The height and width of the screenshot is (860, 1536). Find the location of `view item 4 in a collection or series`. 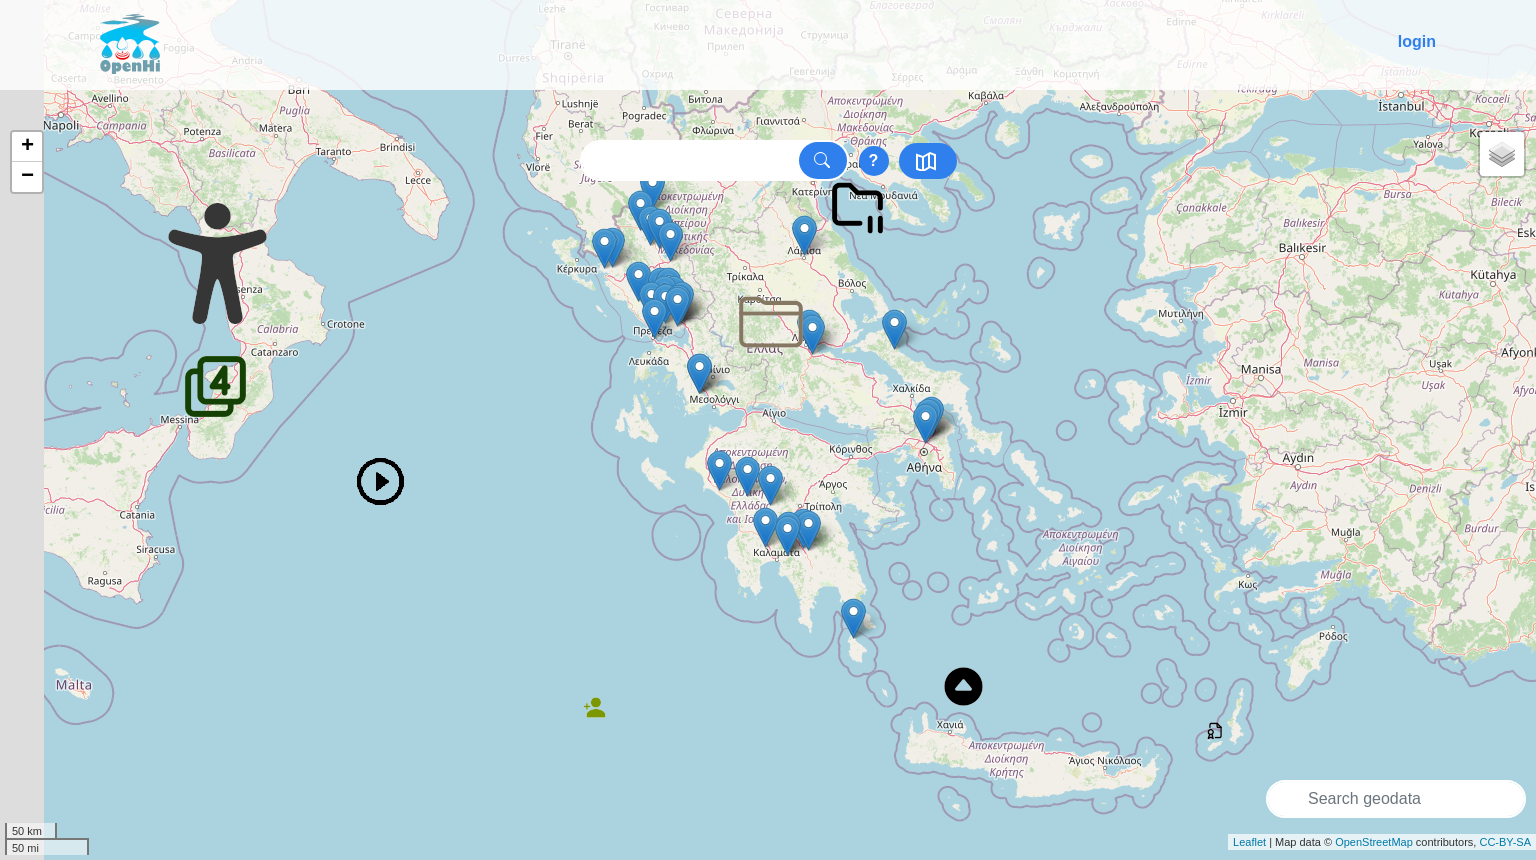

view item 4 in a collection or series is located at coordinates (215, 386).